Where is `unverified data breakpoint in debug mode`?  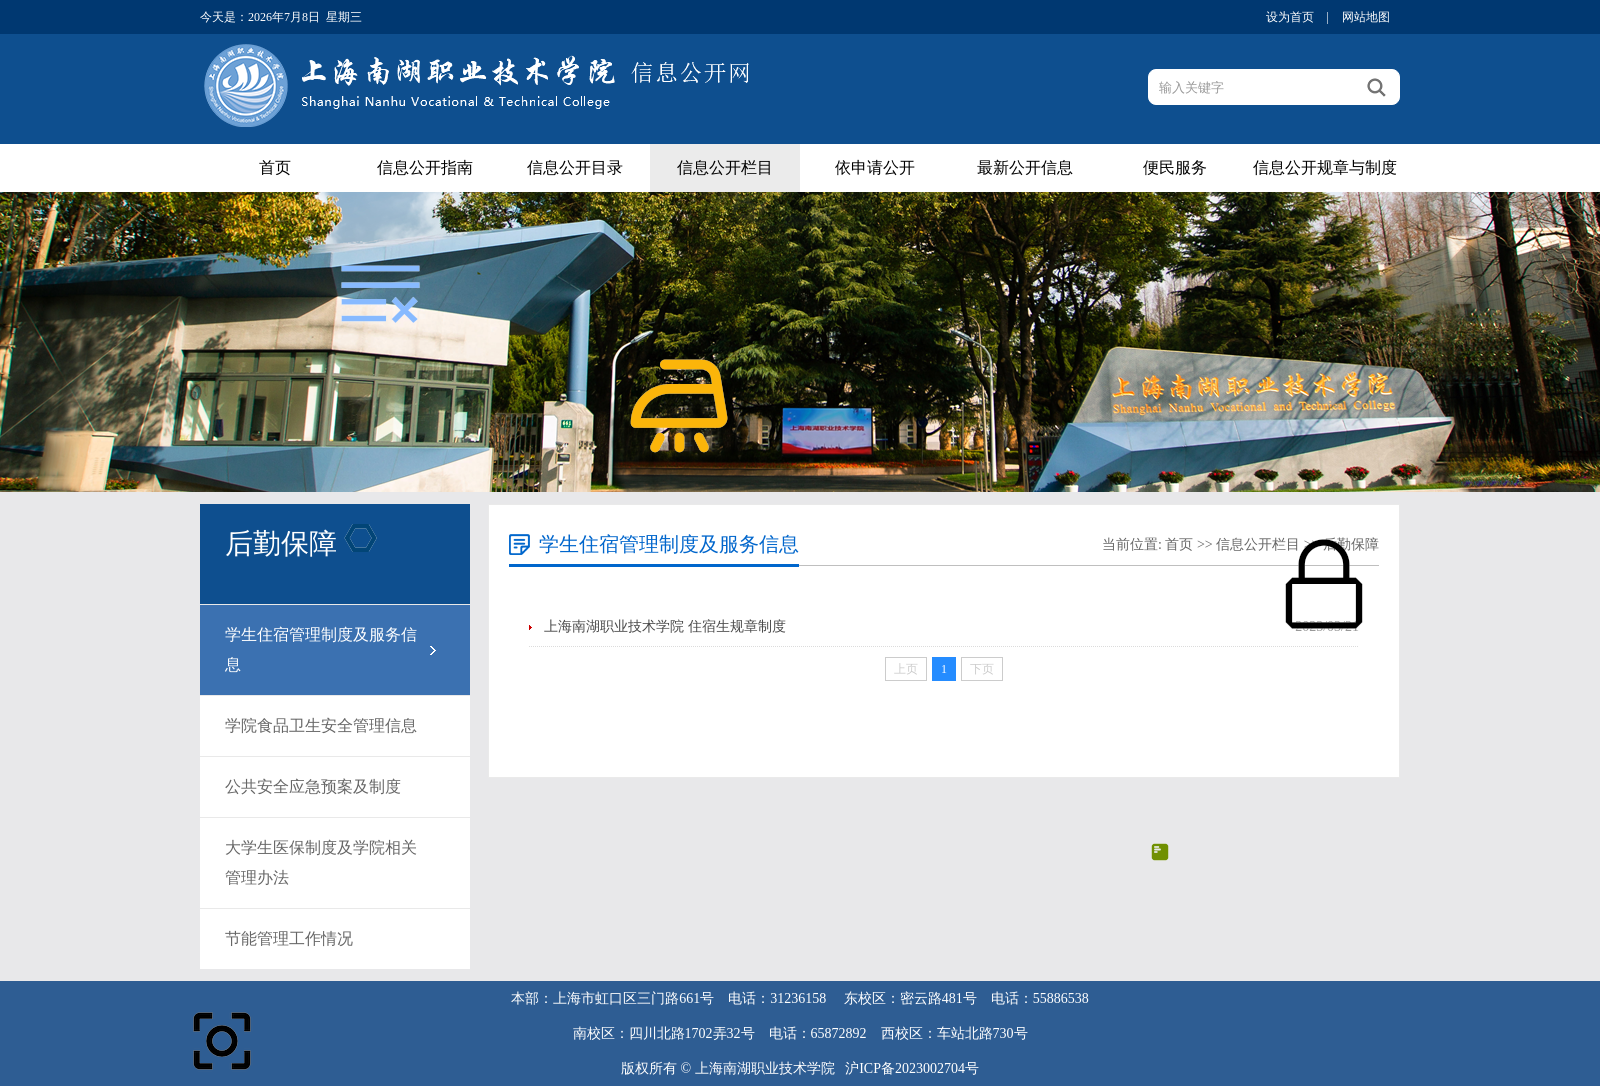 unverified data breakpoint in debug mode is located at coordinates (362, 538).